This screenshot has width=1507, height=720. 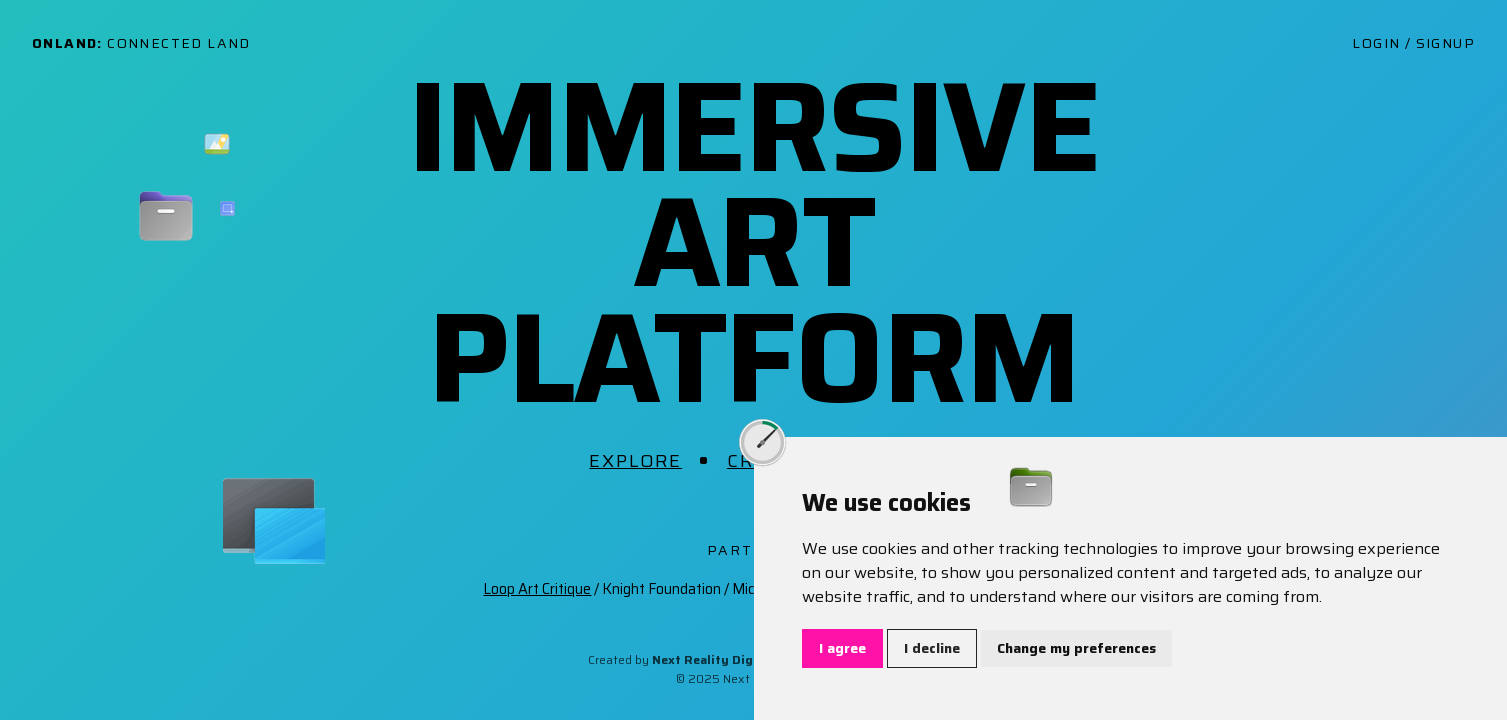 I want to click on launch emulator application, so click(x=274, y=521).